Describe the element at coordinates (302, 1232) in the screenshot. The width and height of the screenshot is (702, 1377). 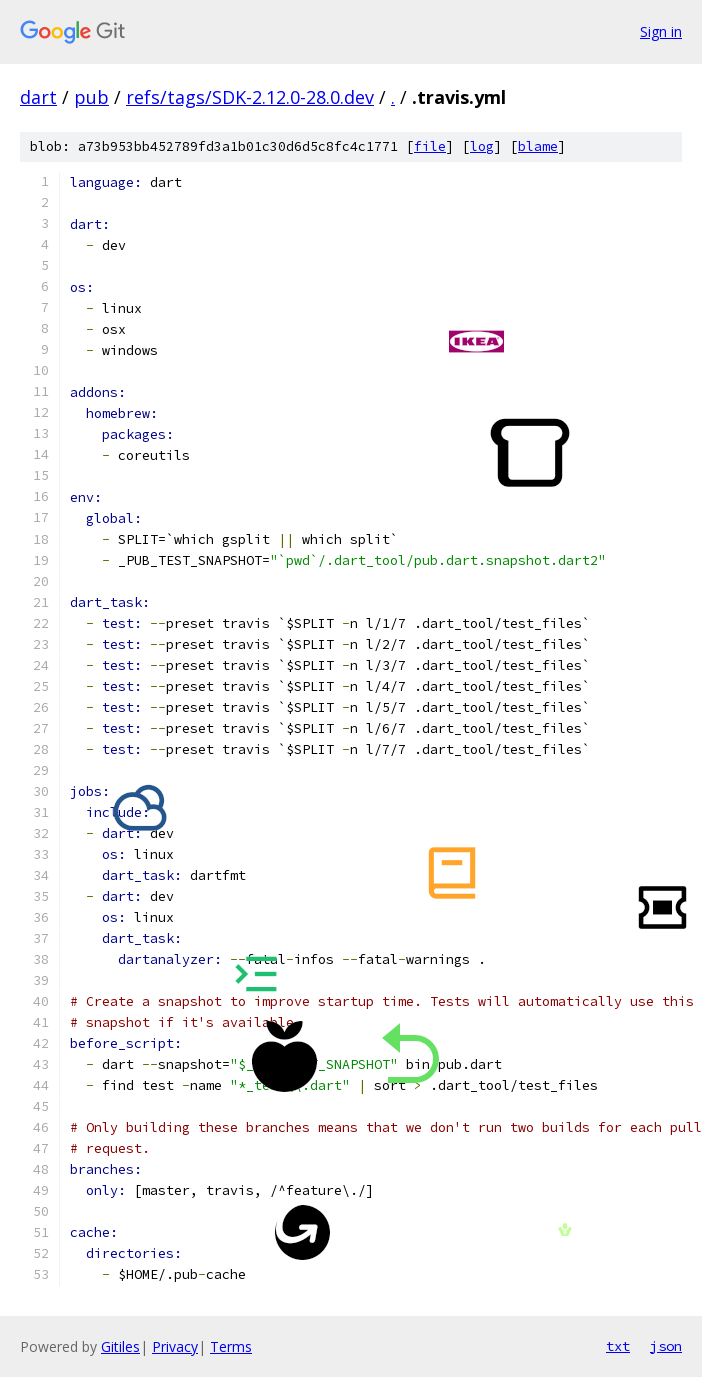
I see `open the MoneyGram app` at that location.